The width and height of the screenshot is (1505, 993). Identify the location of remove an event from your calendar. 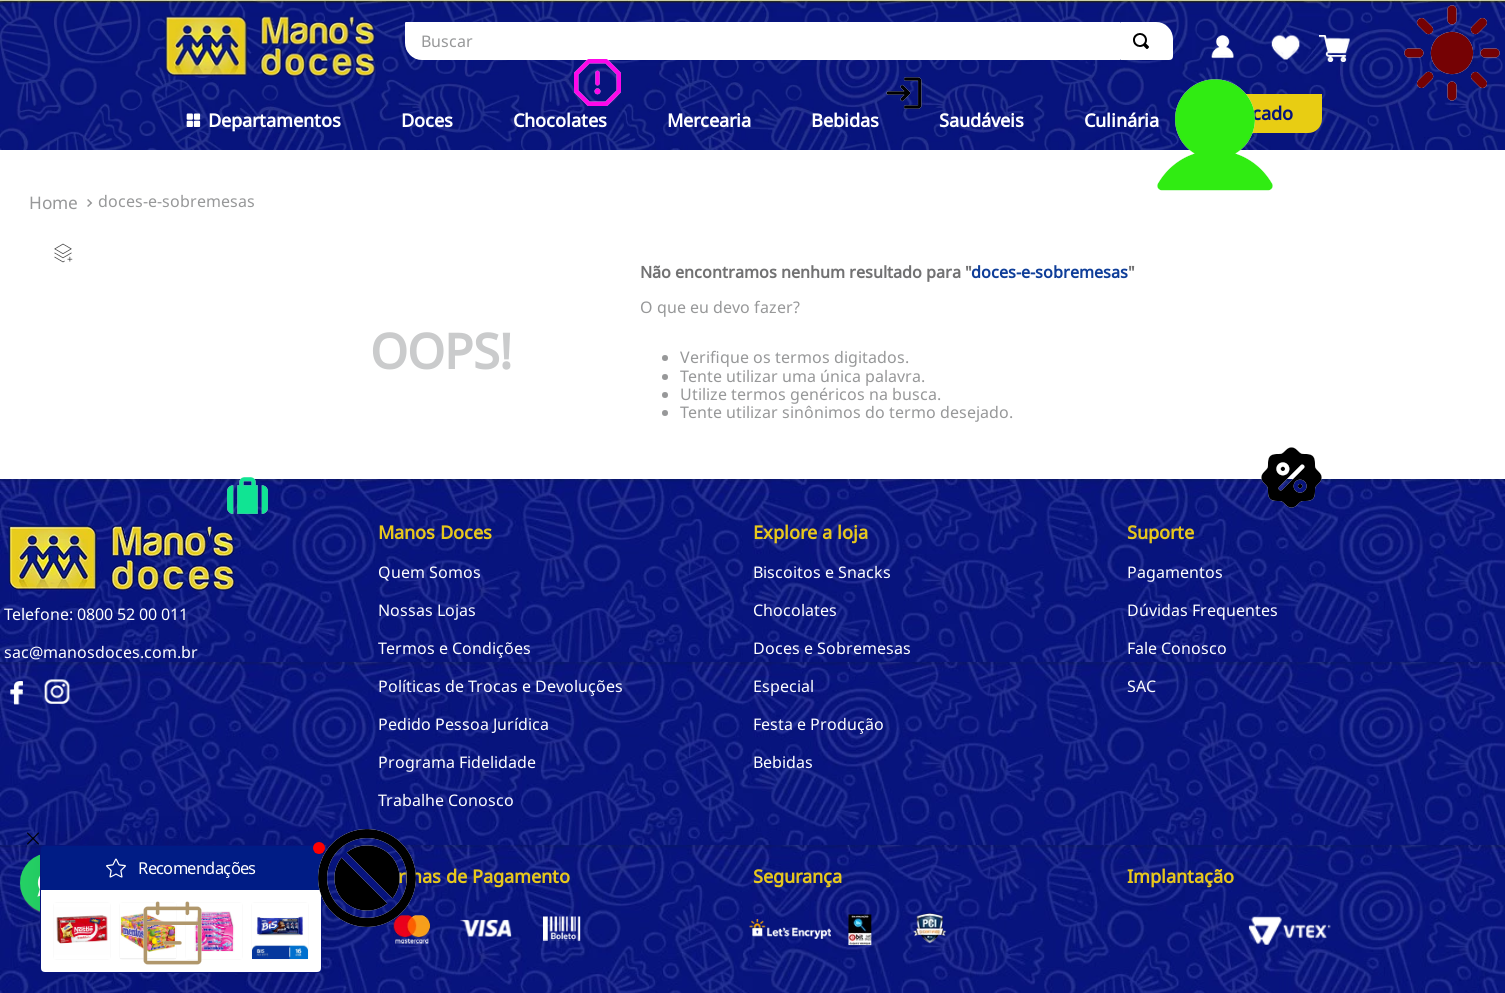
(172, 935).